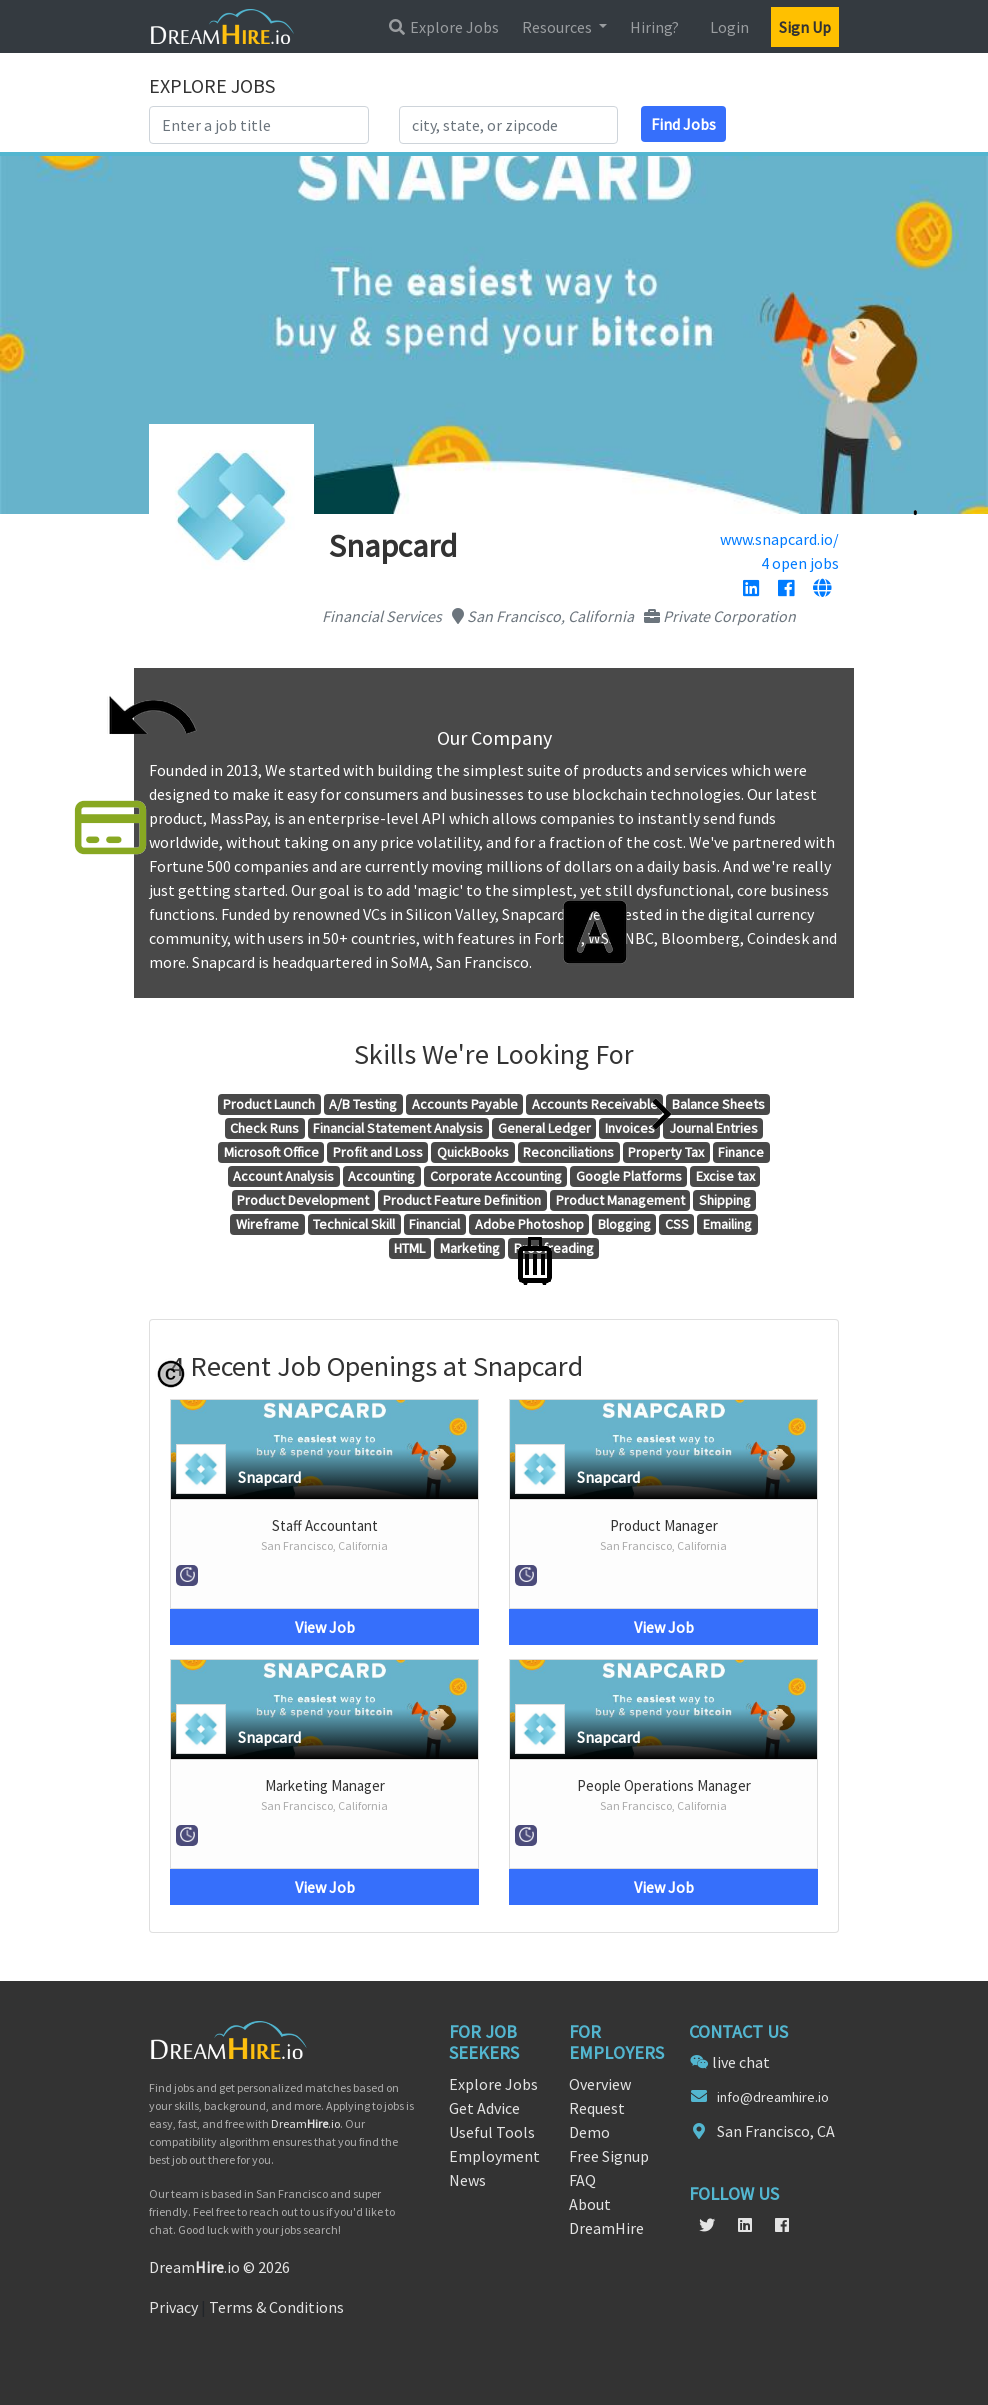 The height and width of the screenshot is (2405, 988). What do you see at coordinates (933, 498) in the screenshot?
I see `indicates no cellular signal available` at bounding box center [933, 498].